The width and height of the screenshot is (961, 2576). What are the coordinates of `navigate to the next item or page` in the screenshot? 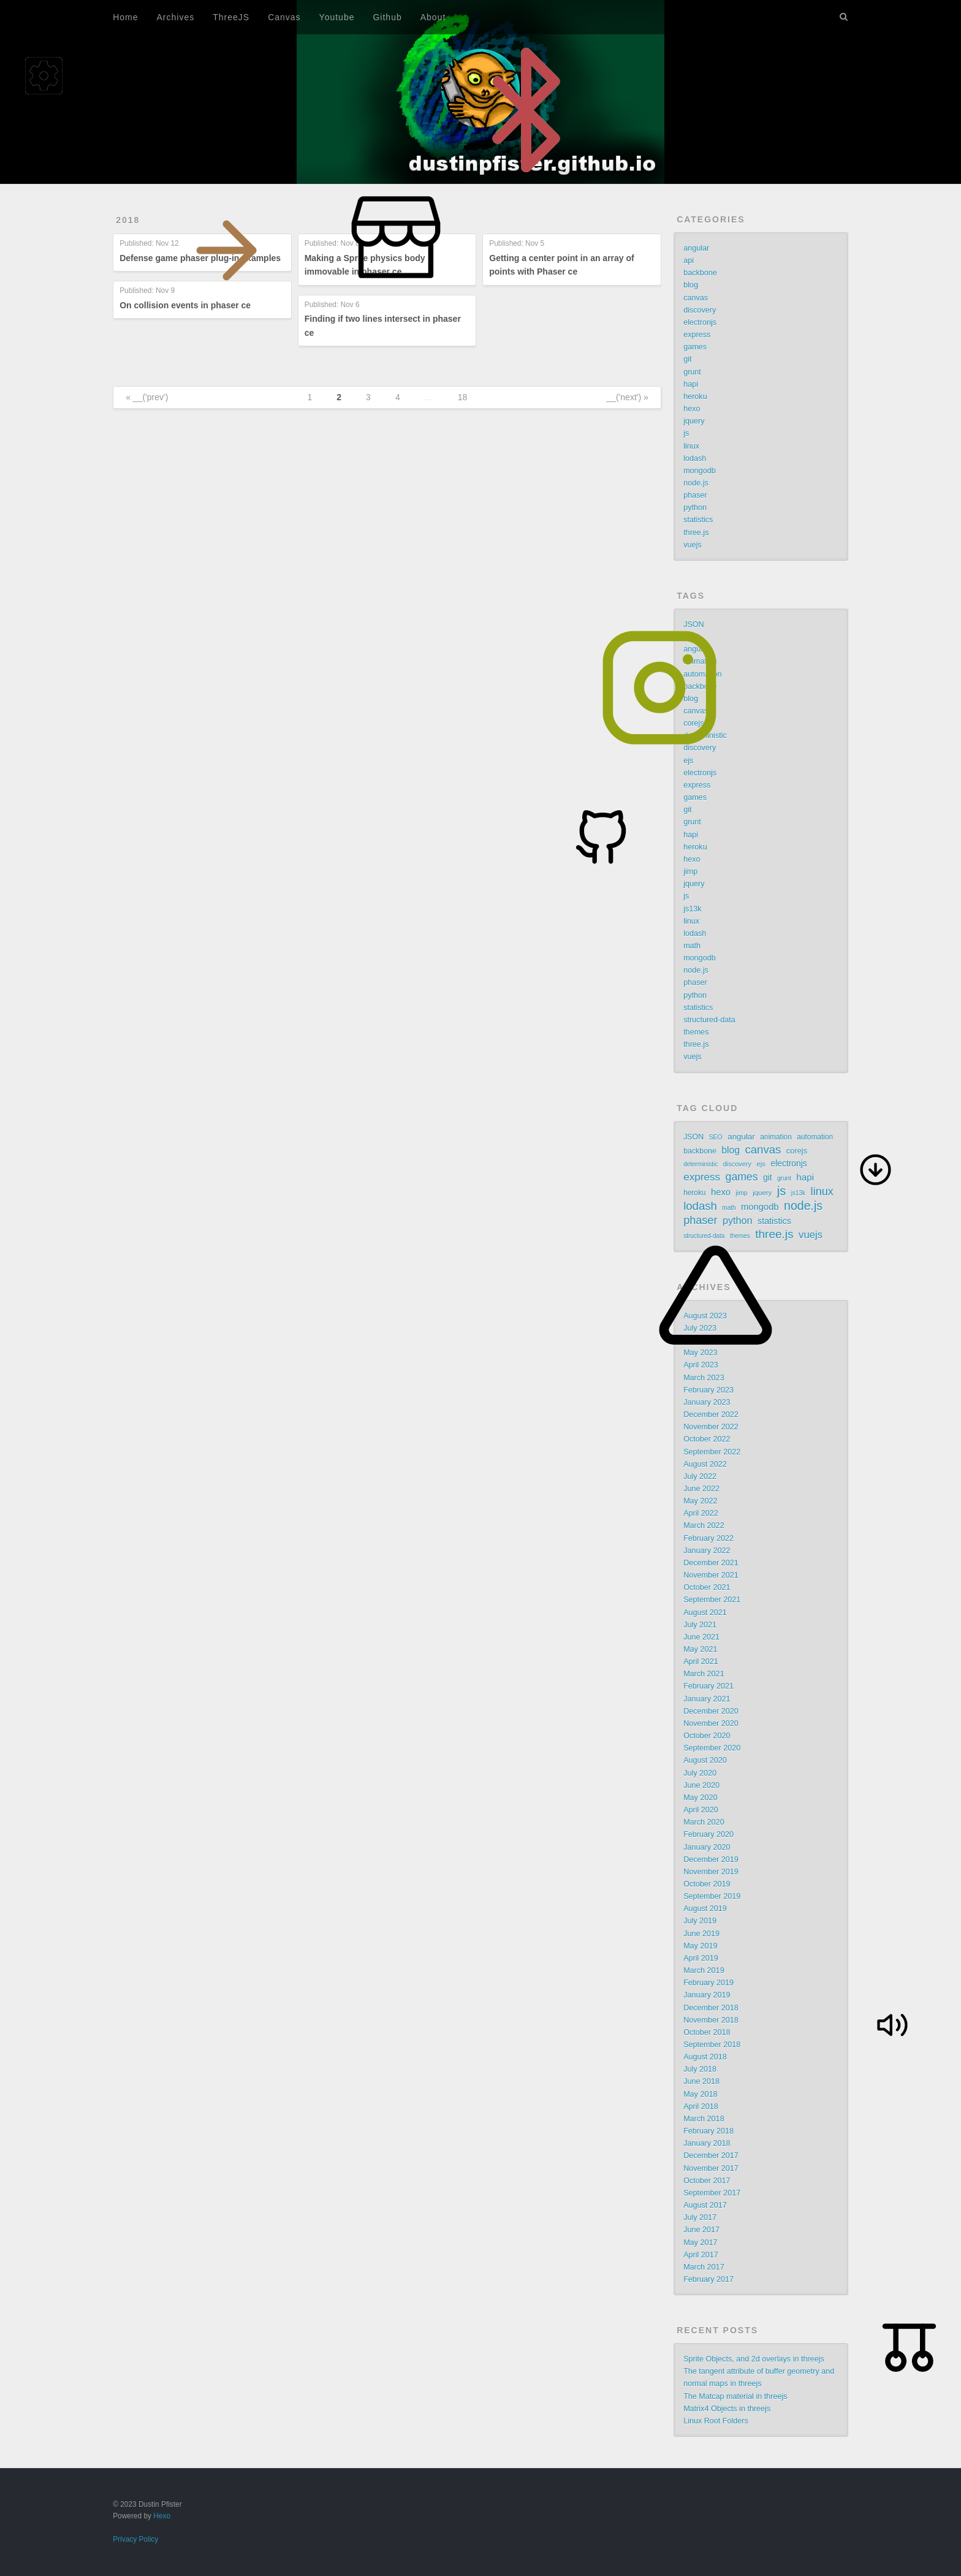 It's located at (226, 250).